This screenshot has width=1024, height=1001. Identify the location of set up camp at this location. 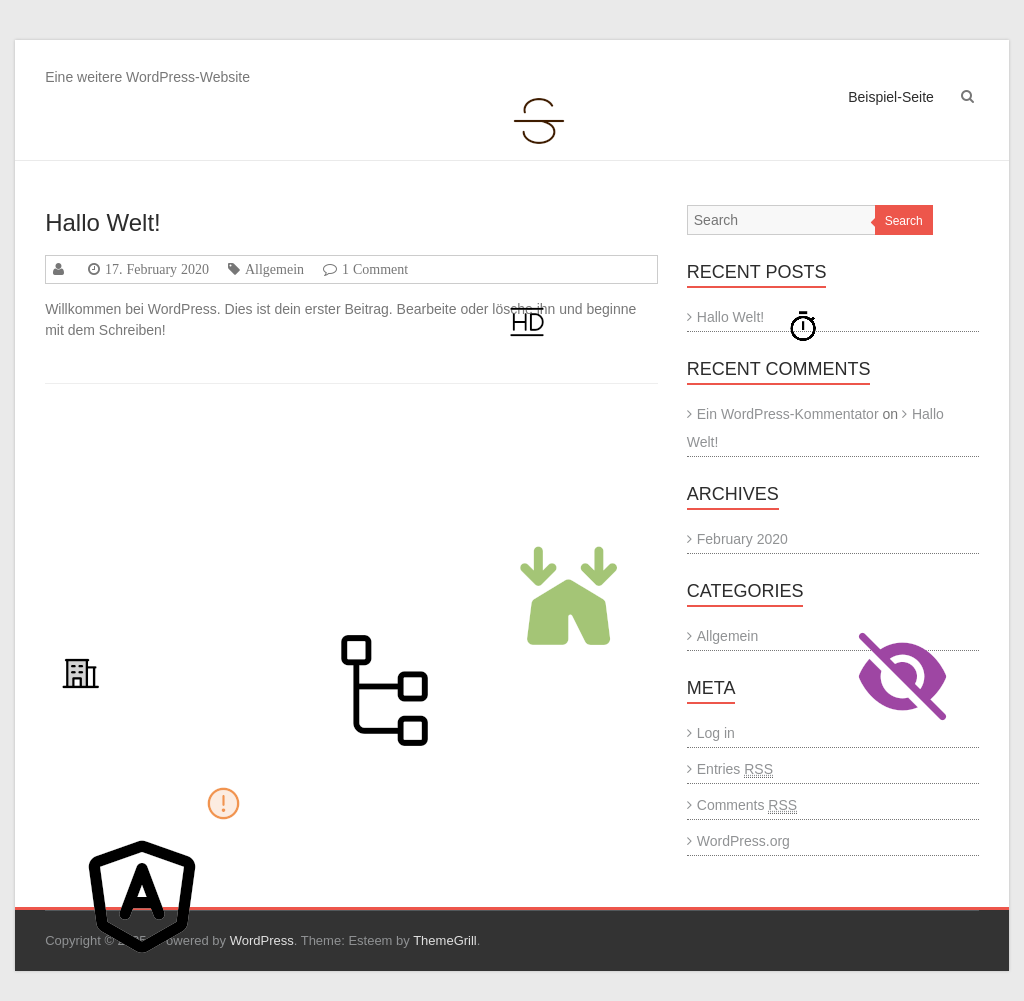
(568, 596).